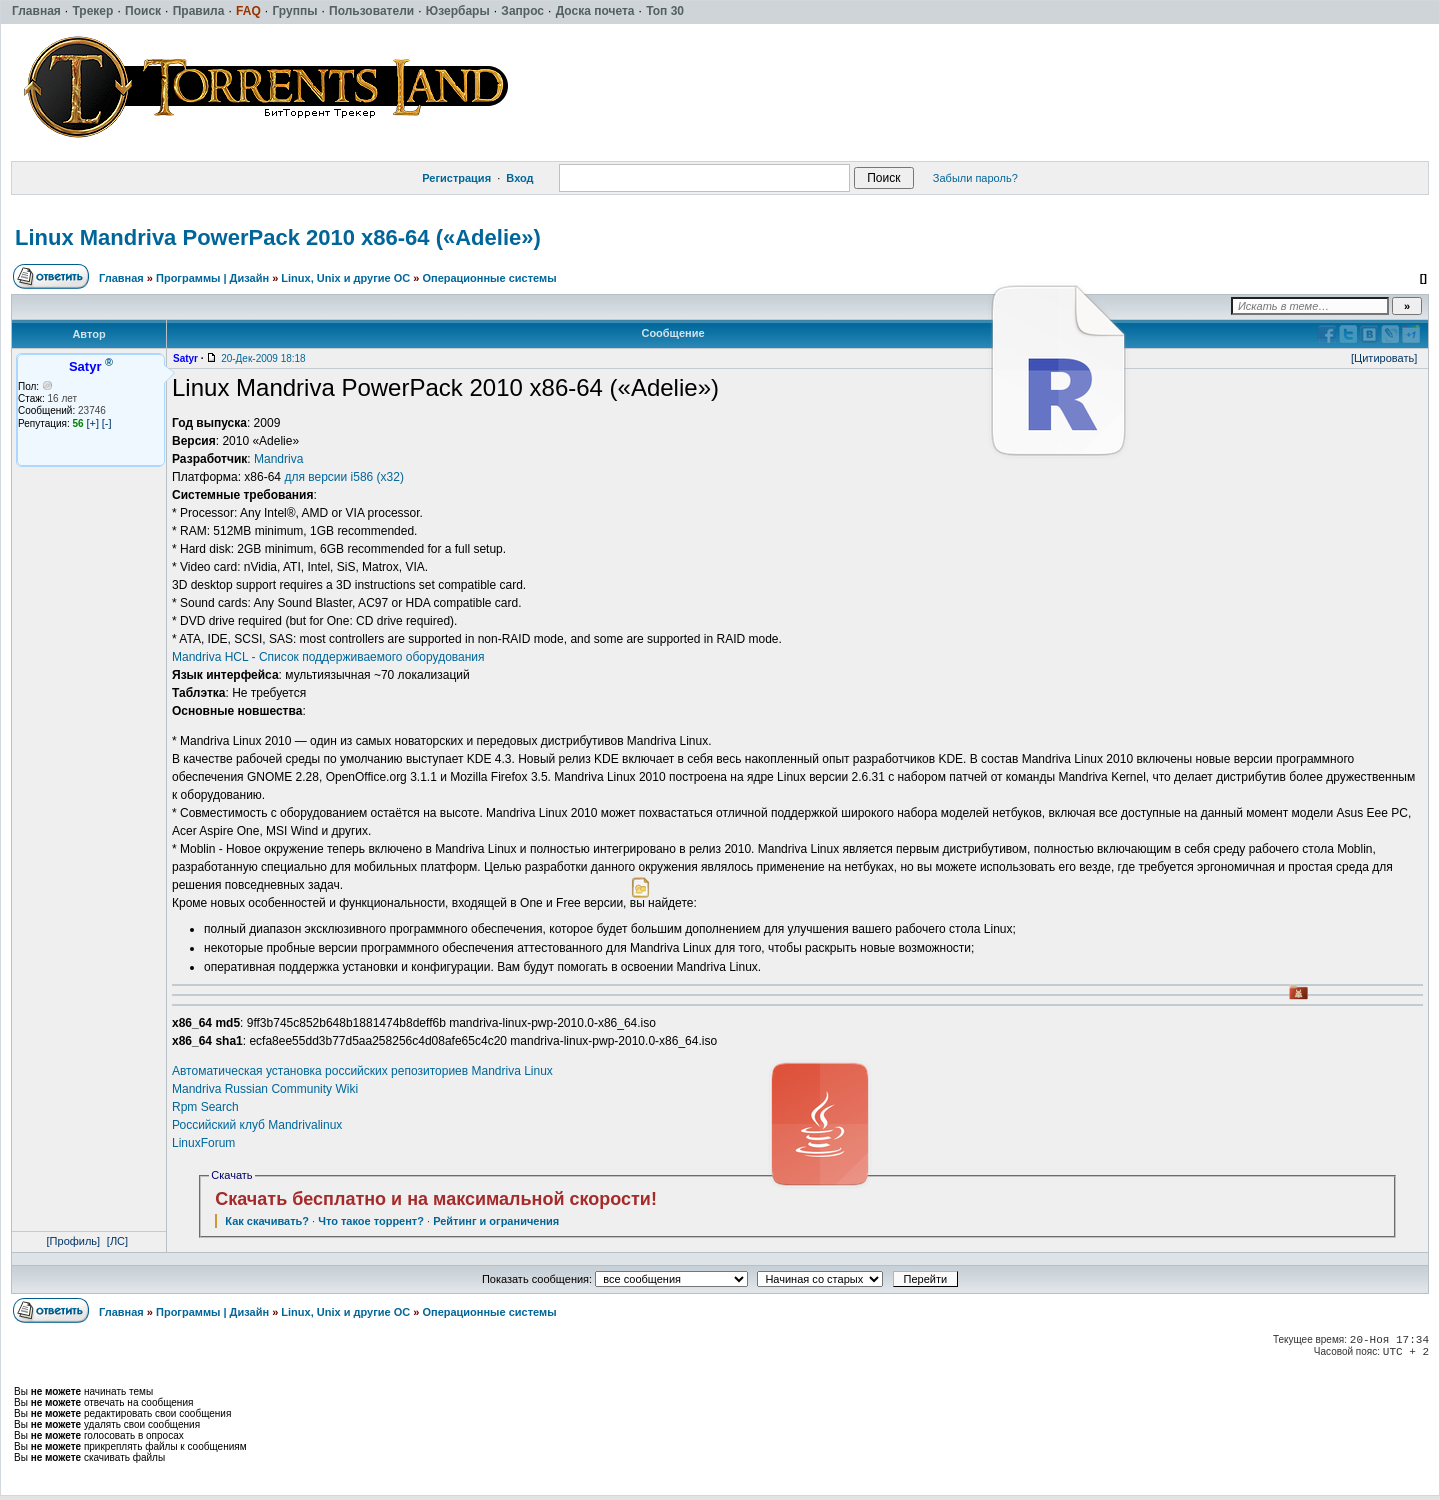 The height and width of the screenshot is (1500, 1440). What do you see at coordinates (1298, 992) in the screenshot?
I see `folder for storing historical Japanese or shogun-themed content` at bounding box center [1298, 992].